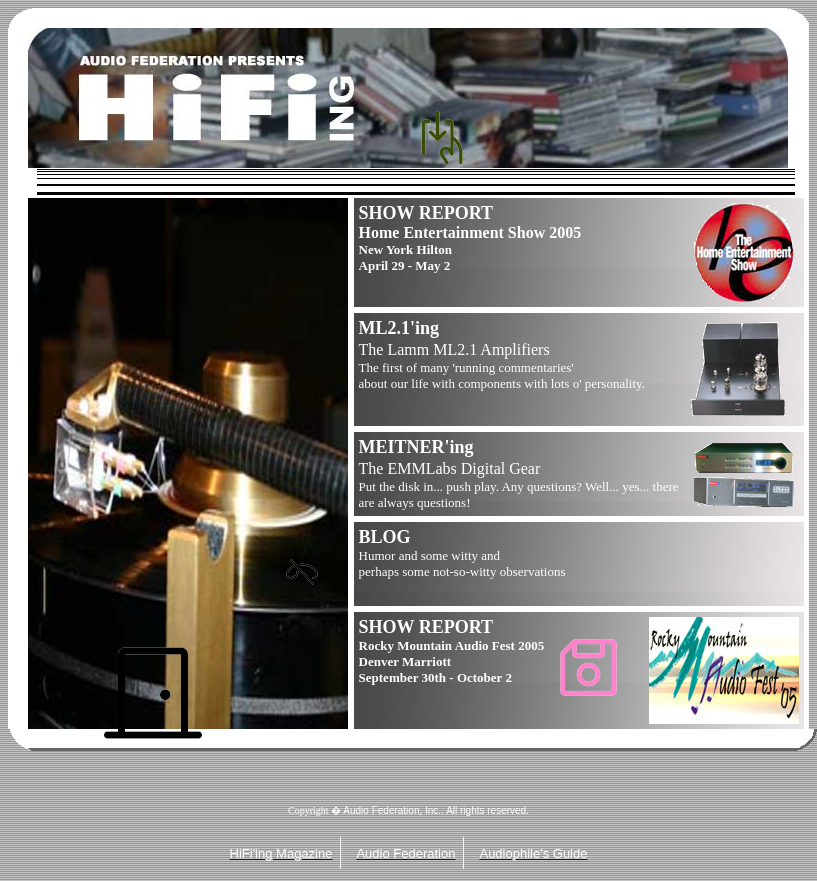  What do you see at coordinates (588, 667) in the screenshot?
I see `save current file or document` at bounding box center [588, 667].